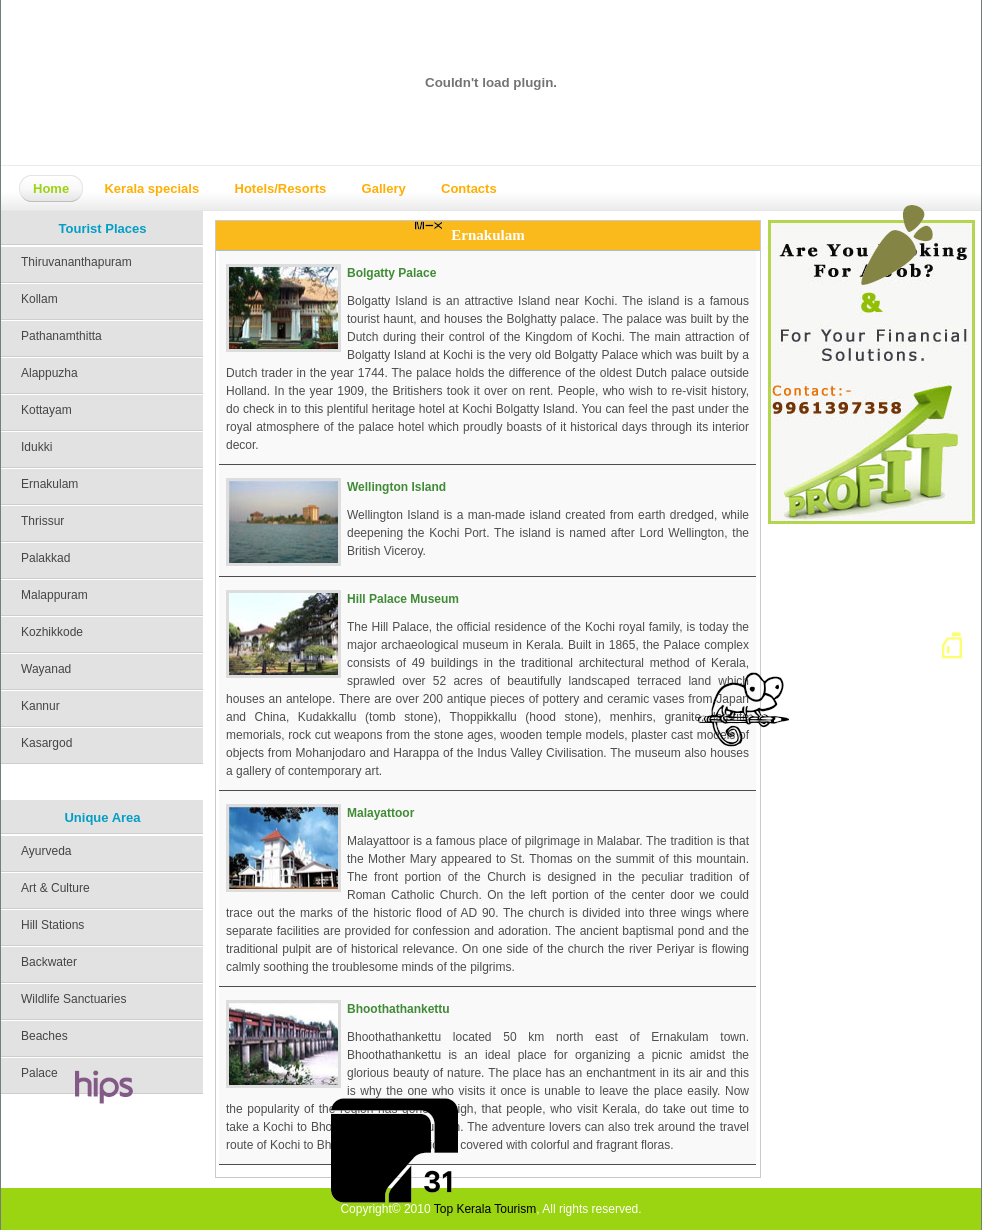 The height and width of the screenshot is (1230, 982). What do you see at coordinates (394, 1150) in the screenshot?
I see `open Proton Calendar app` at bounding box center [394, 1150].